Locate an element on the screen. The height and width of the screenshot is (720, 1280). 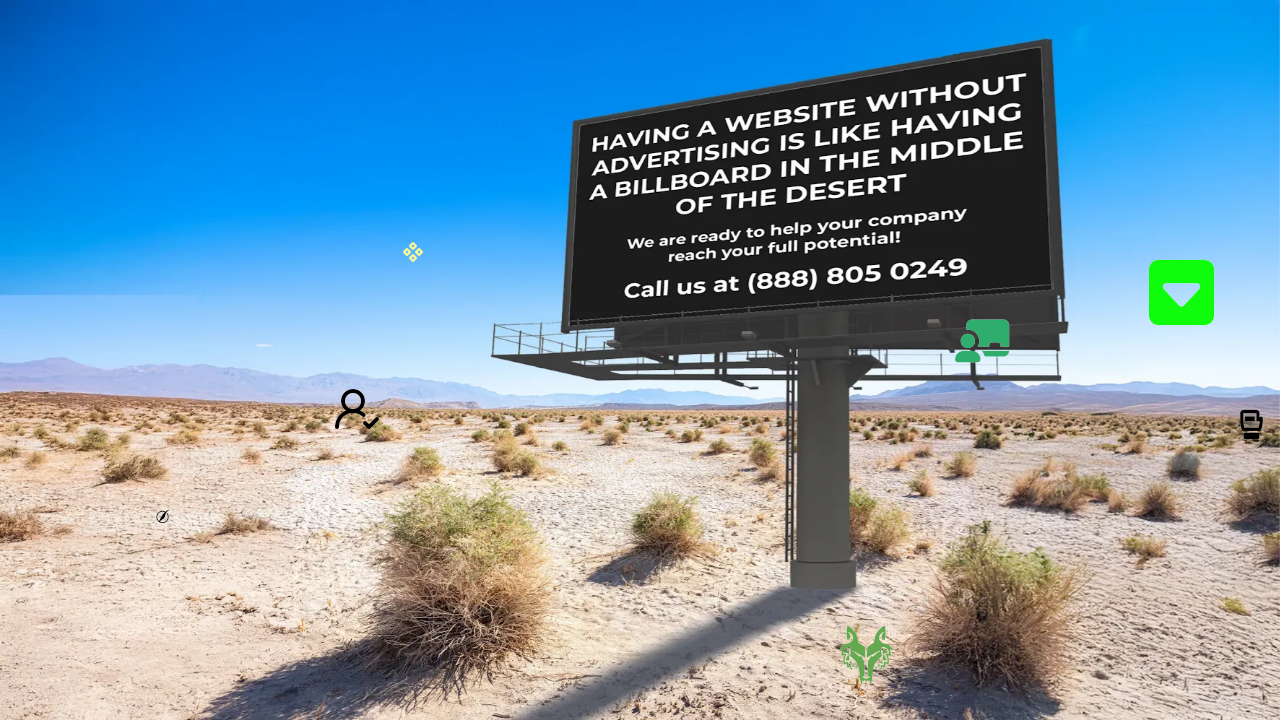
expand dropdown menu is located at coordinates (1181, 292).